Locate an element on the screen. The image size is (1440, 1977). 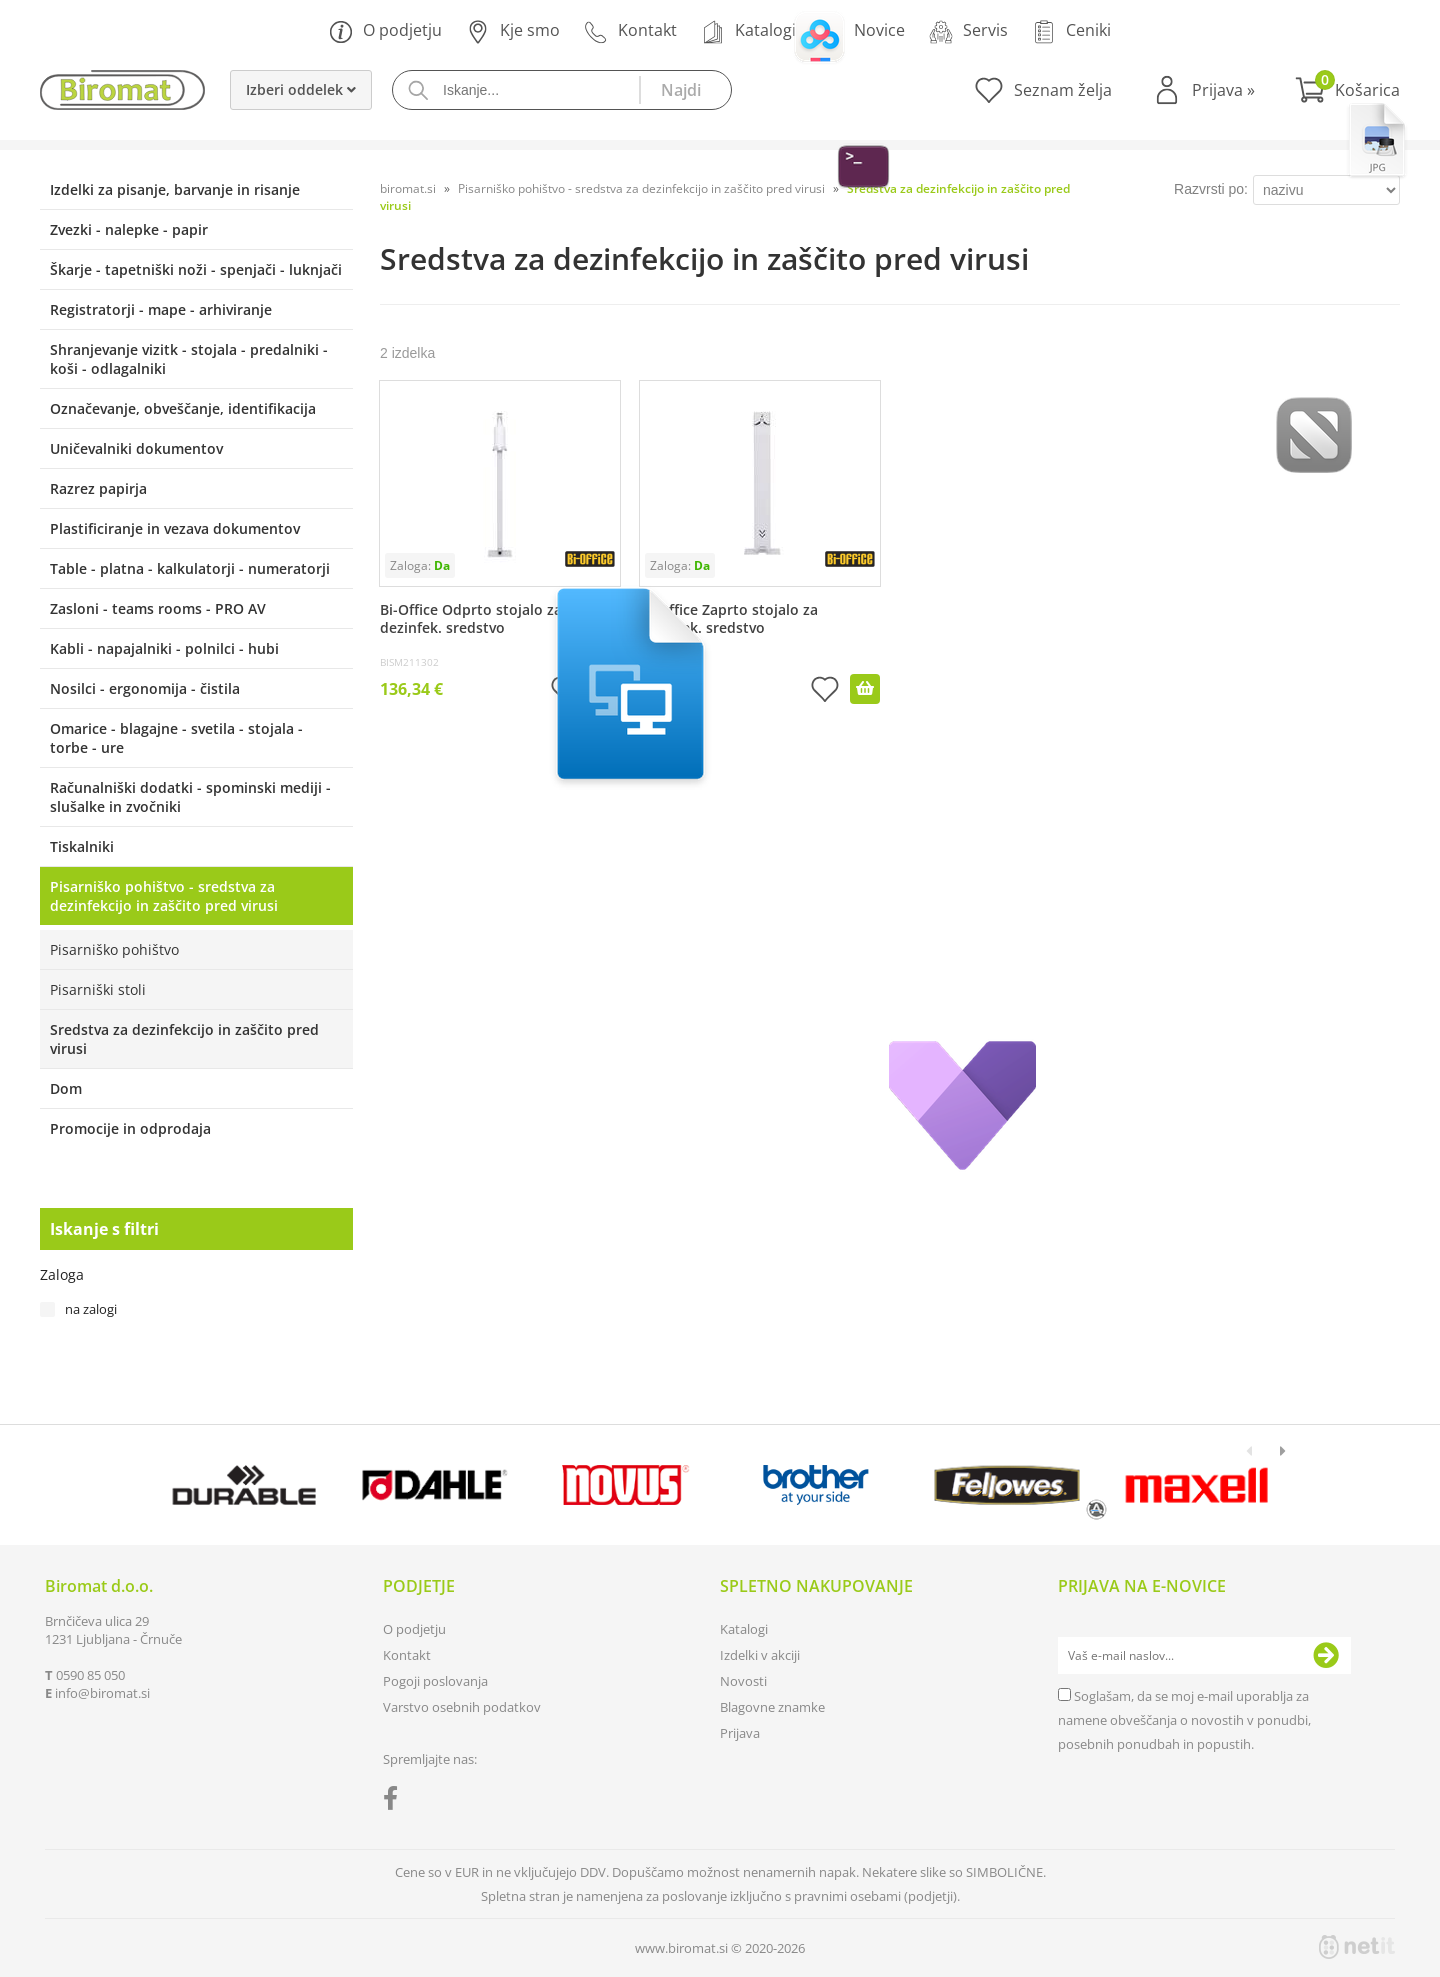
open Microsoft Kaizala service app is located at coordinates (962, 1105).